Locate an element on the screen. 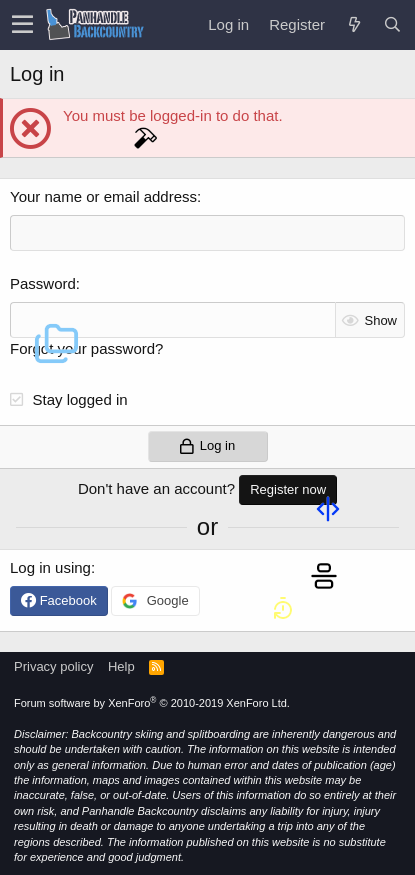 The width and height of the screenshot is (415, 875). view all folders is located at coordinates (56, 343).